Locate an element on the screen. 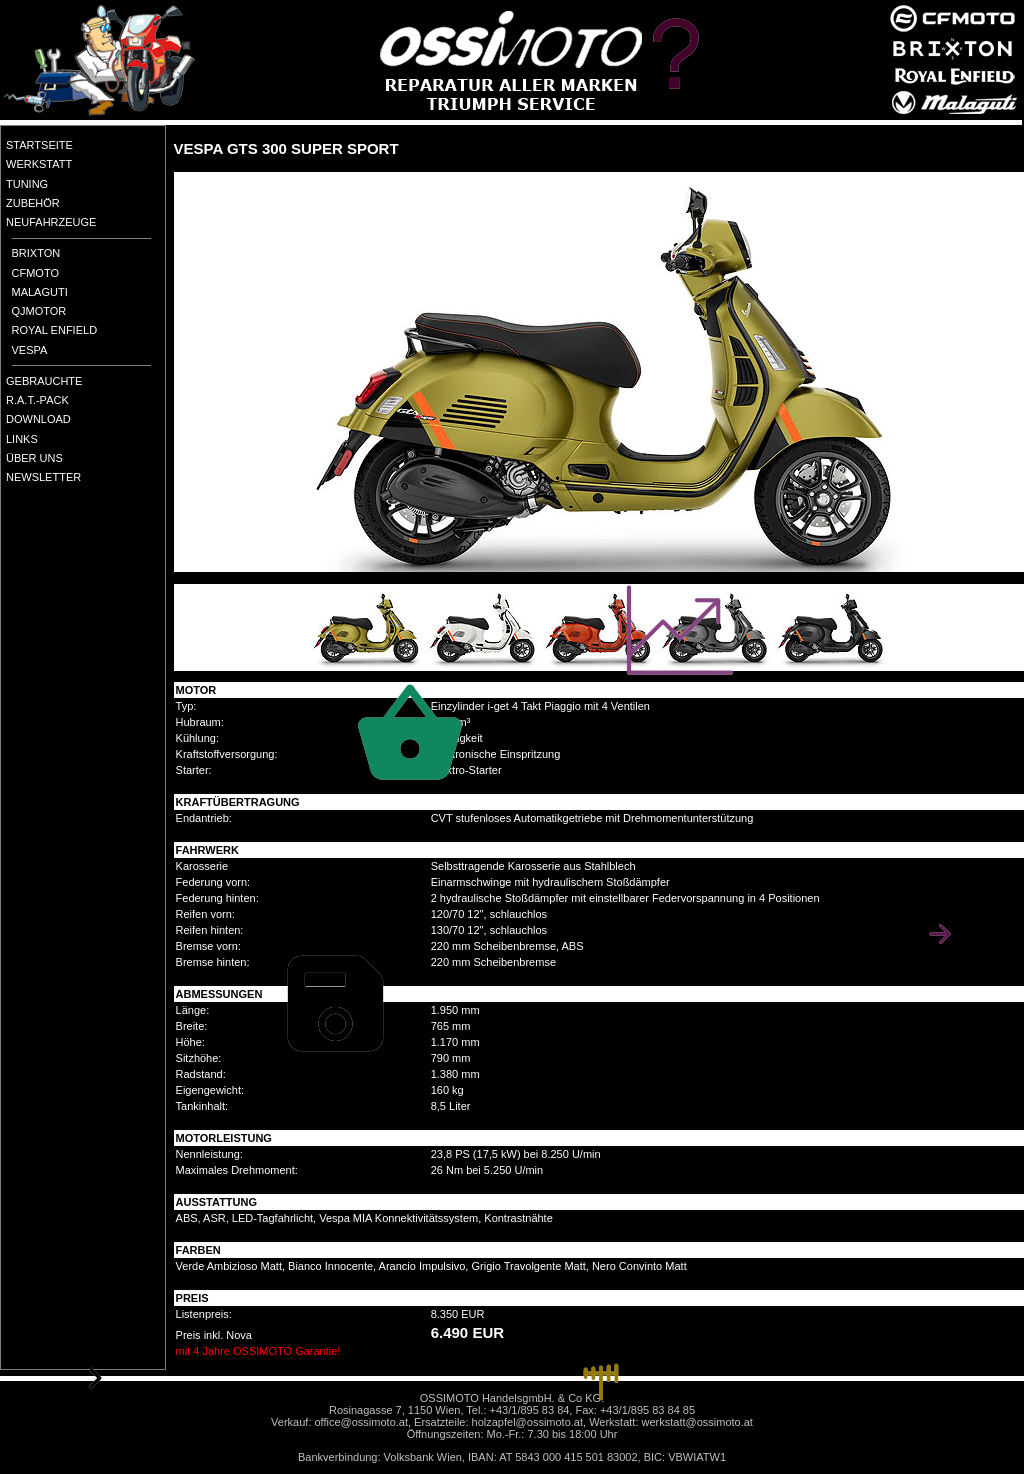 This screenshot has width=1024, height=1474. view analytics or performance trends is located at coordinates (680, 630).